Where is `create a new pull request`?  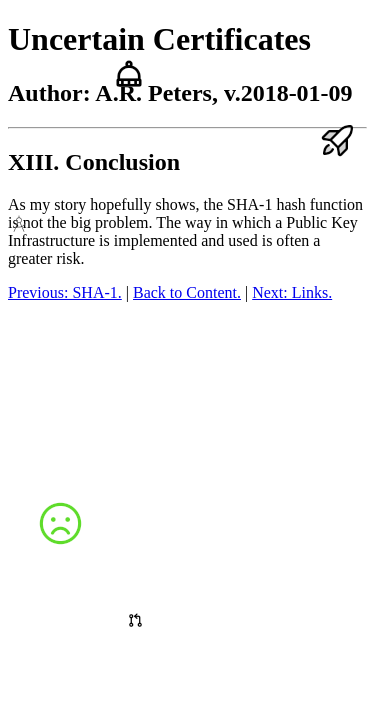
create a new pull request is located at coordinates (135, 620).